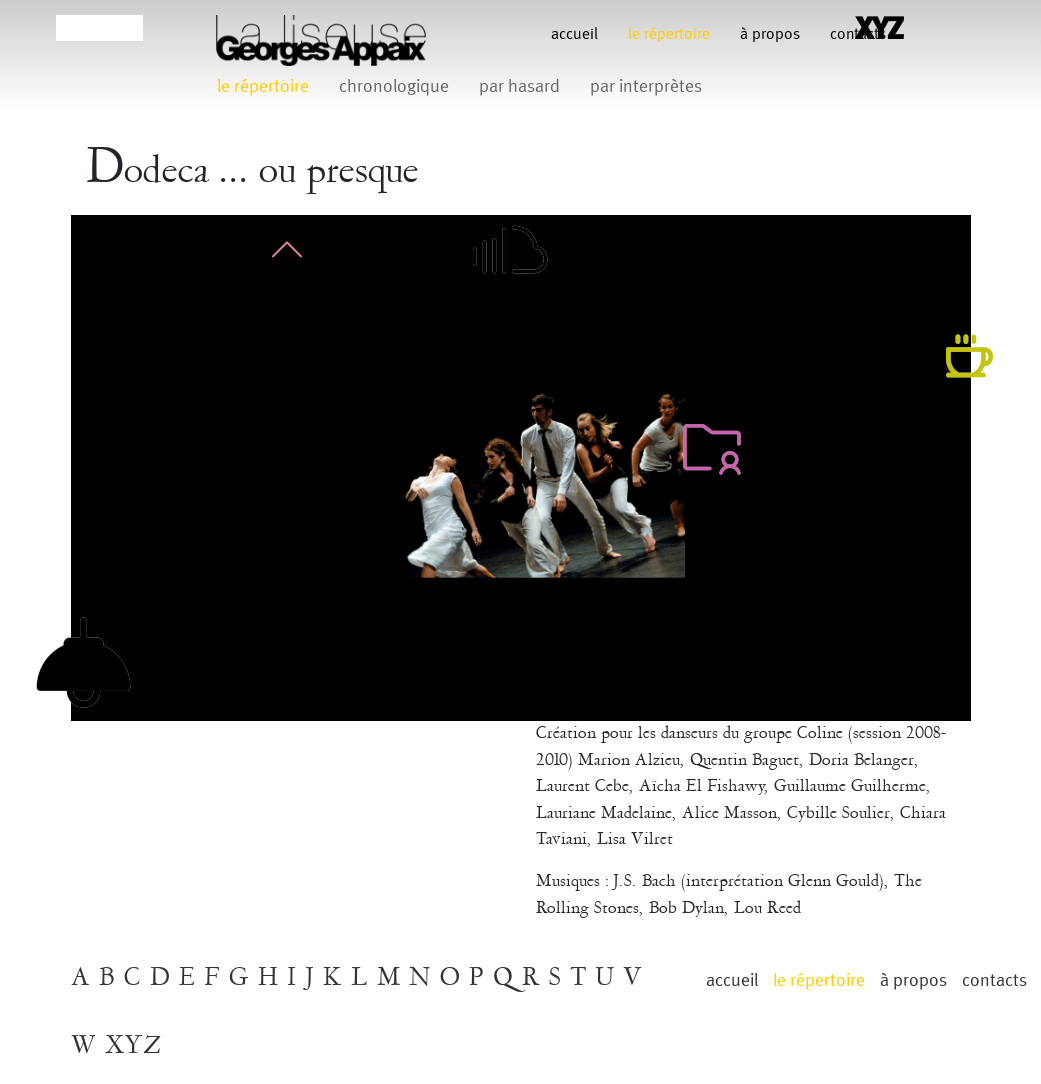 Image resolution: width=1041 pixels, height=1084 pixels. What do you see at coordinates (83, 667) in the screenshot?
I see `toggle pendant lamp on or off` at bounding box center [83, 667].